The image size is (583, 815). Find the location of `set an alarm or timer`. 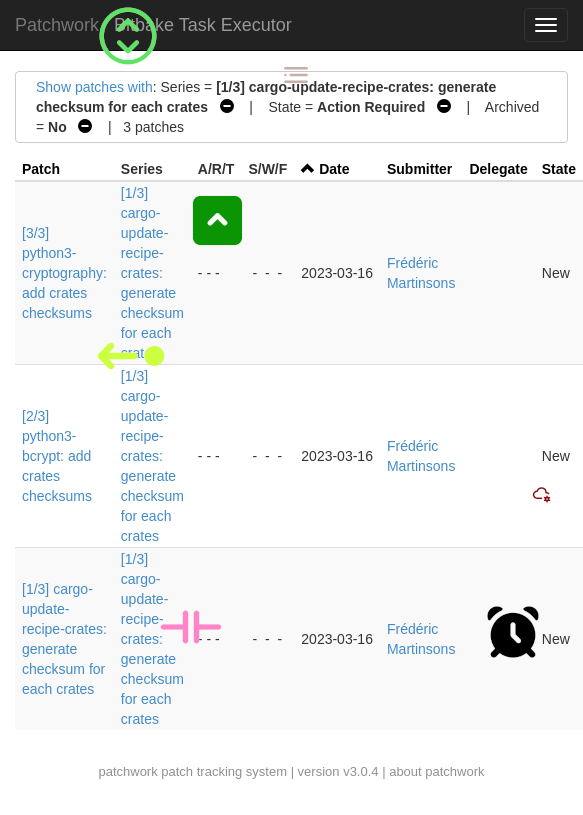

set an alarm or timer is located at coordinates (513, 632).